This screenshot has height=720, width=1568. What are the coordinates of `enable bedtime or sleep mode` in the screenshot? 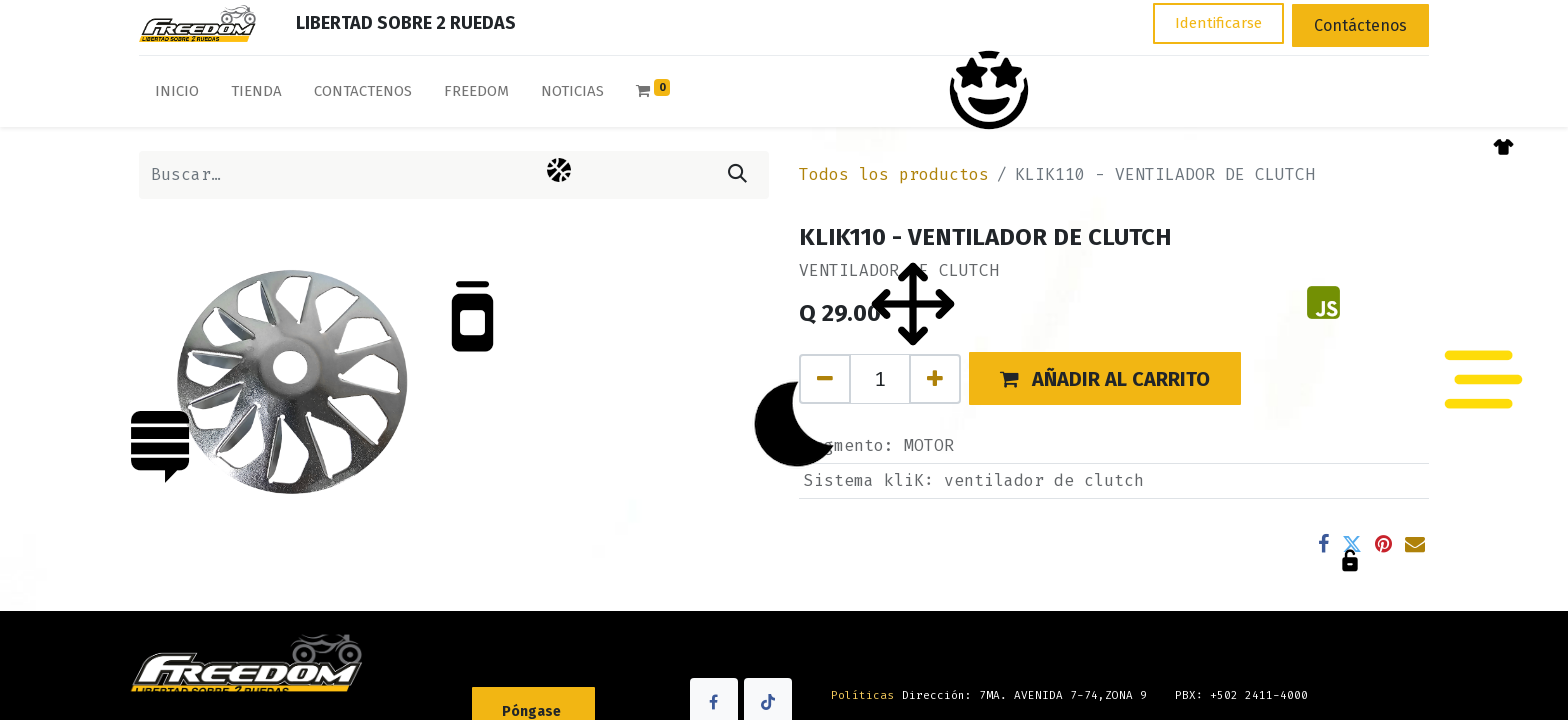 It's located at (797, 424).